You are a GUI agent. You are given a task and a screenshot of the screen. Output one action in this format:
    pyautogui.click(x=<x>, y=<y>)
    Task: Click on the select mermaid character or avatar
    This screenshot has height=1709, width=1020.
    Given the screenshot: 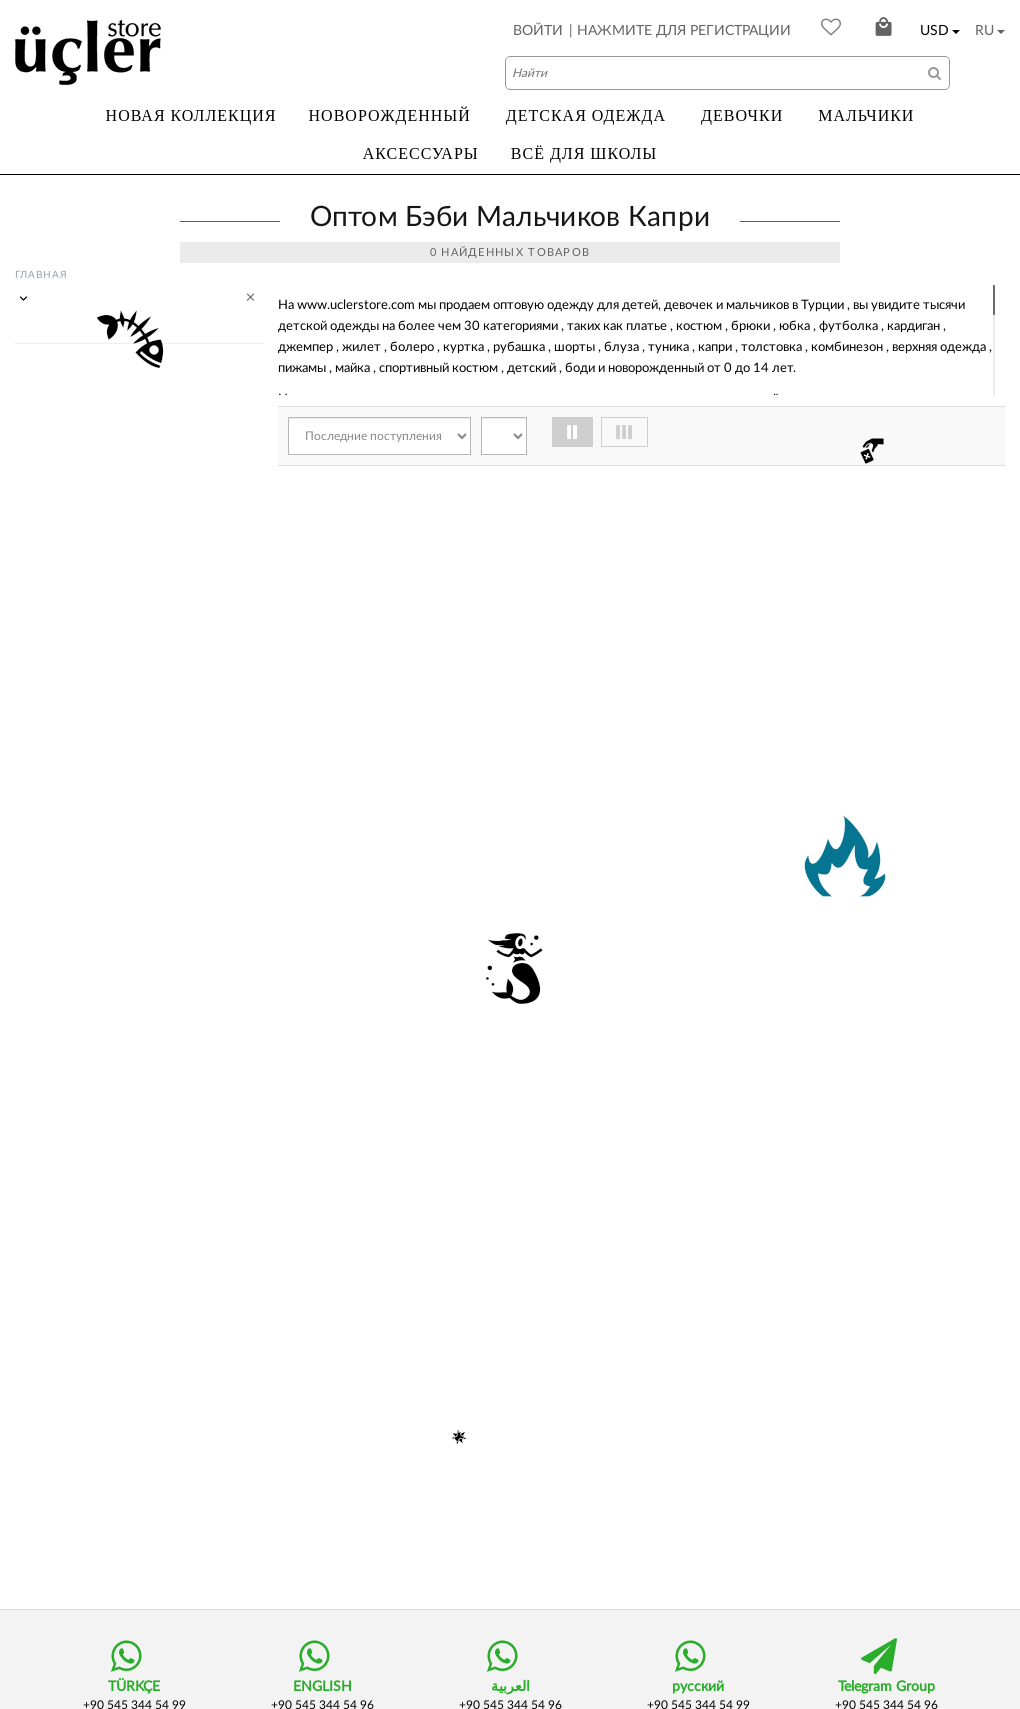 What is the action you would take?
    pyautogui.click(x=517, y=968)
    